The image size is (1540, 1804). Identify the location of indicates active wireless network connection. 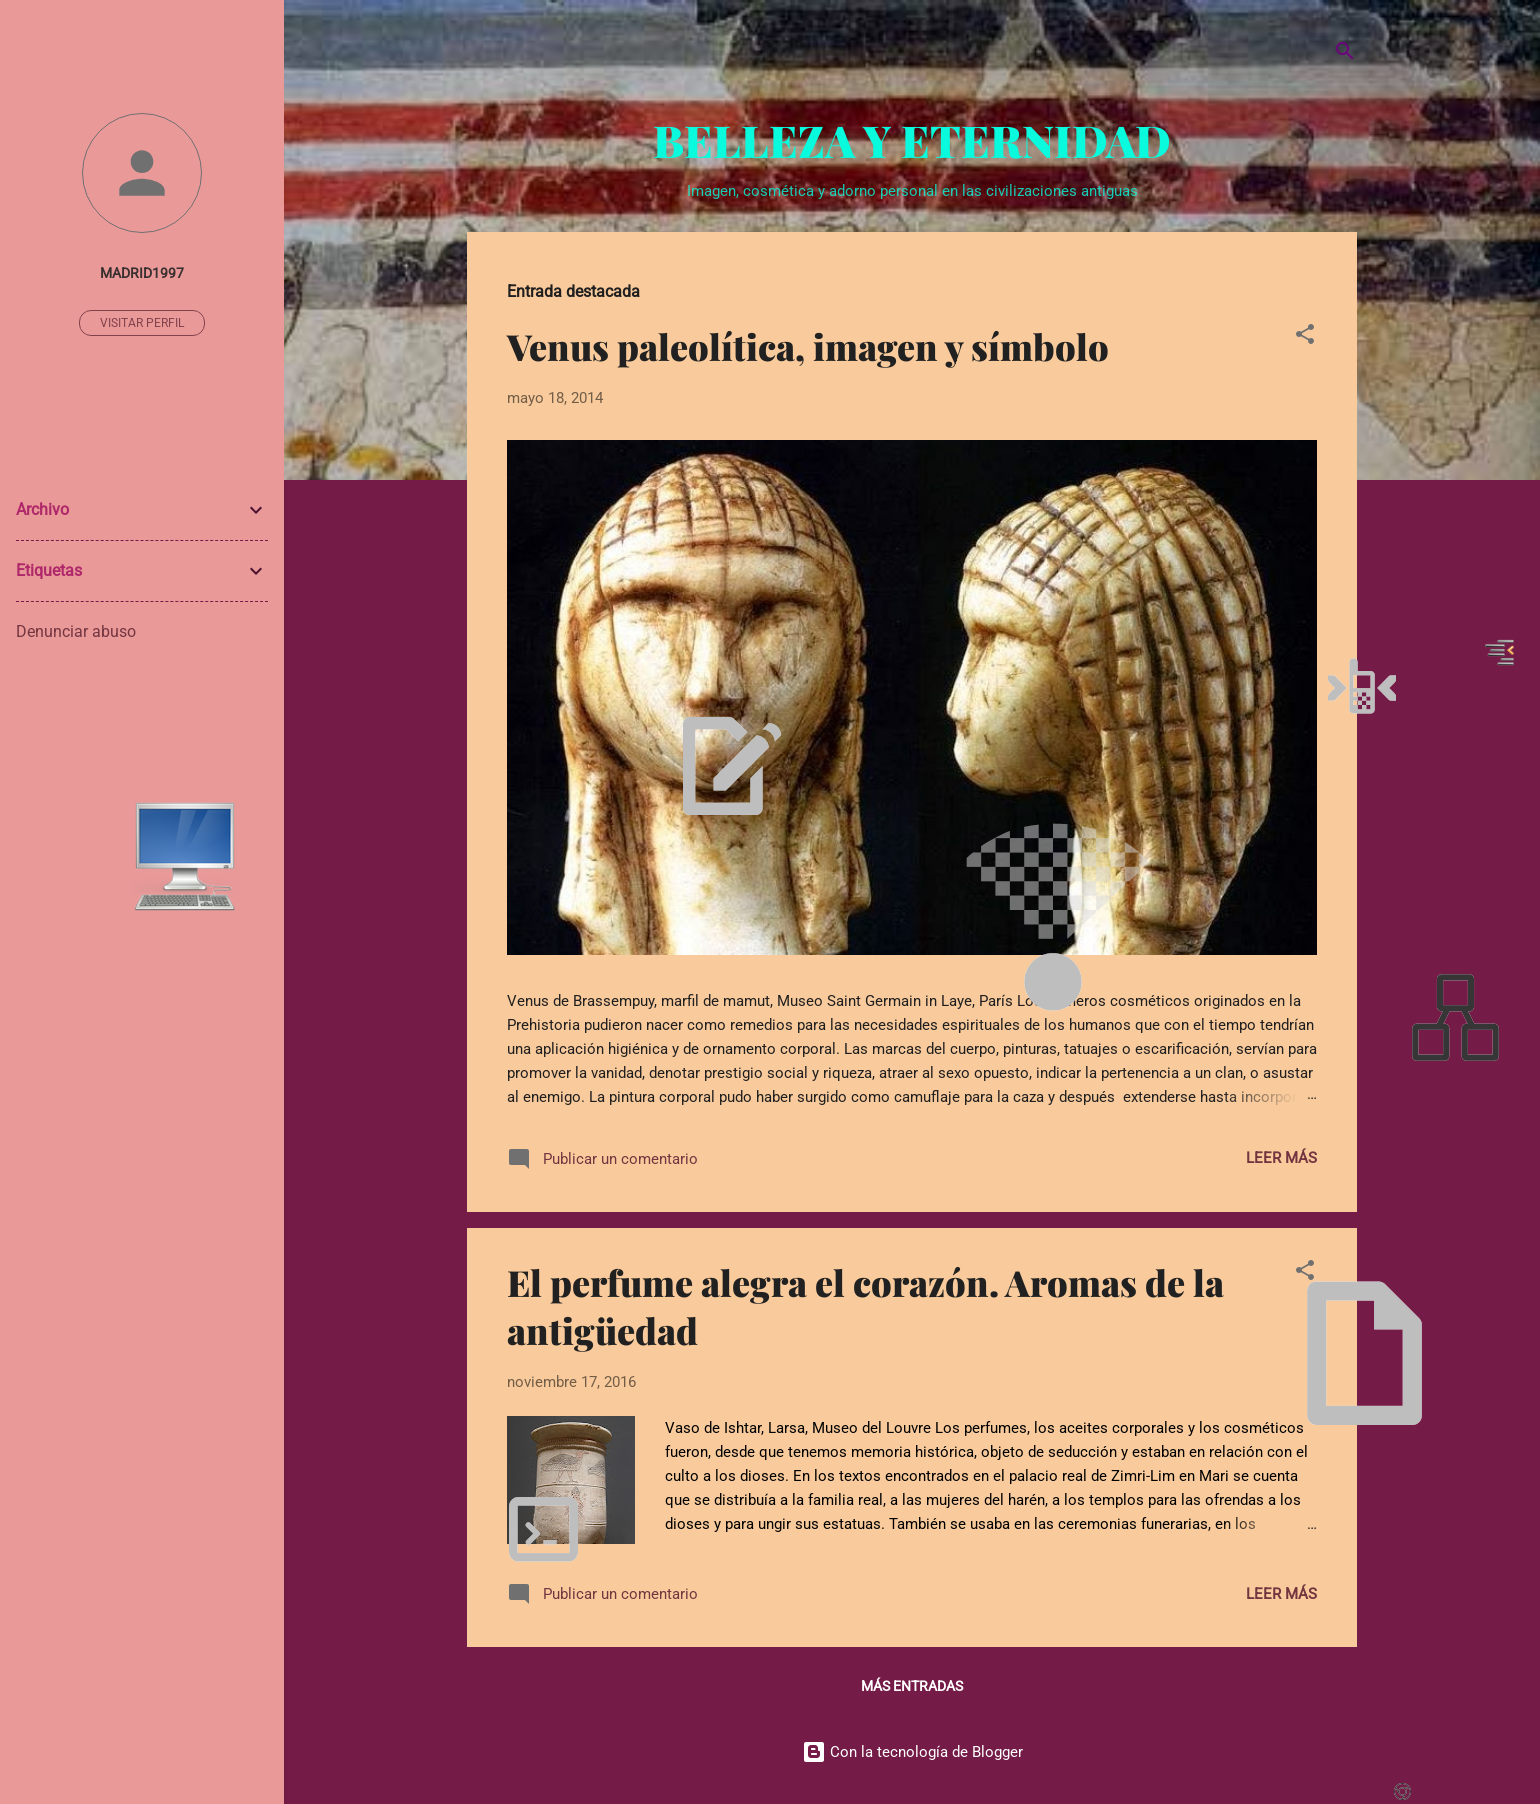
(1053, 910).